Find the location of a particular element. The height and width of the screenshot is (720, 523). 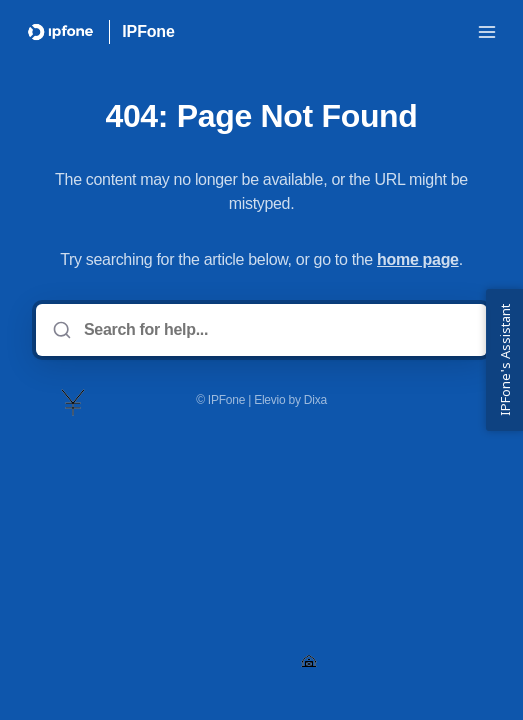

view prices in japanese yen is located at coordinates (73, 402).